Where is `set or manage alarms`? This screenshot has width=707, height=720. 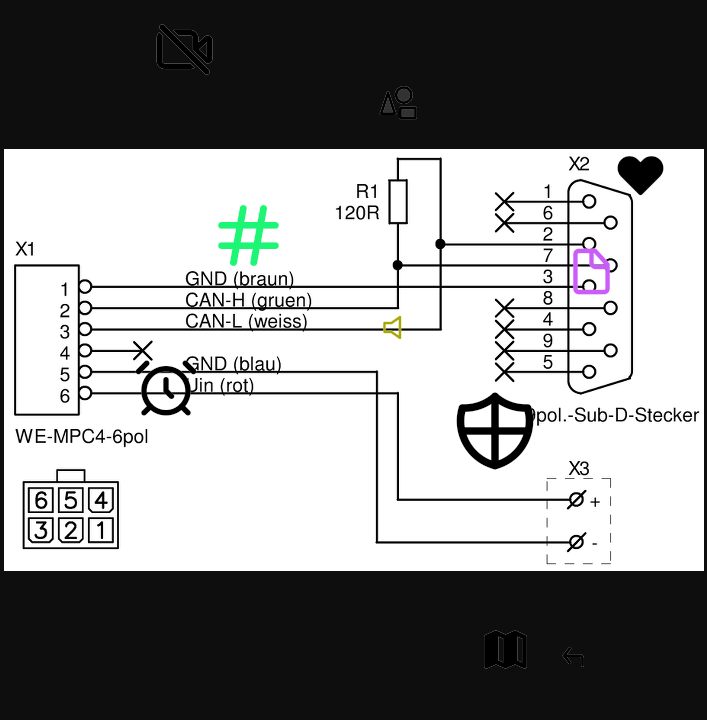
set or manage alarms is located at coordinates (166, 388).